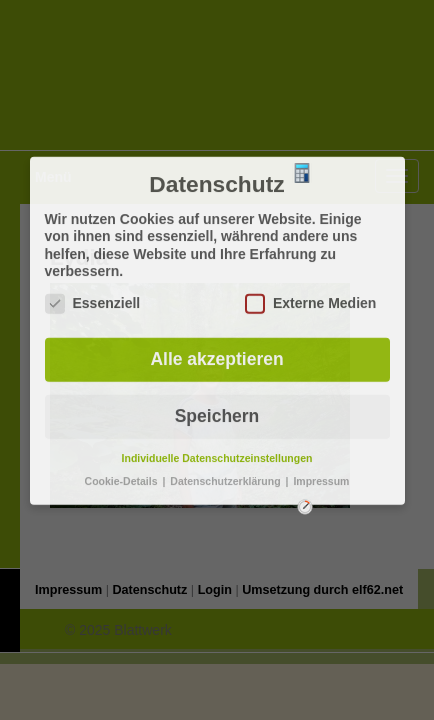 The height and width of the screenshot is (720, 434). I want to click on launch sysprof system profiler, so click(305, 507).